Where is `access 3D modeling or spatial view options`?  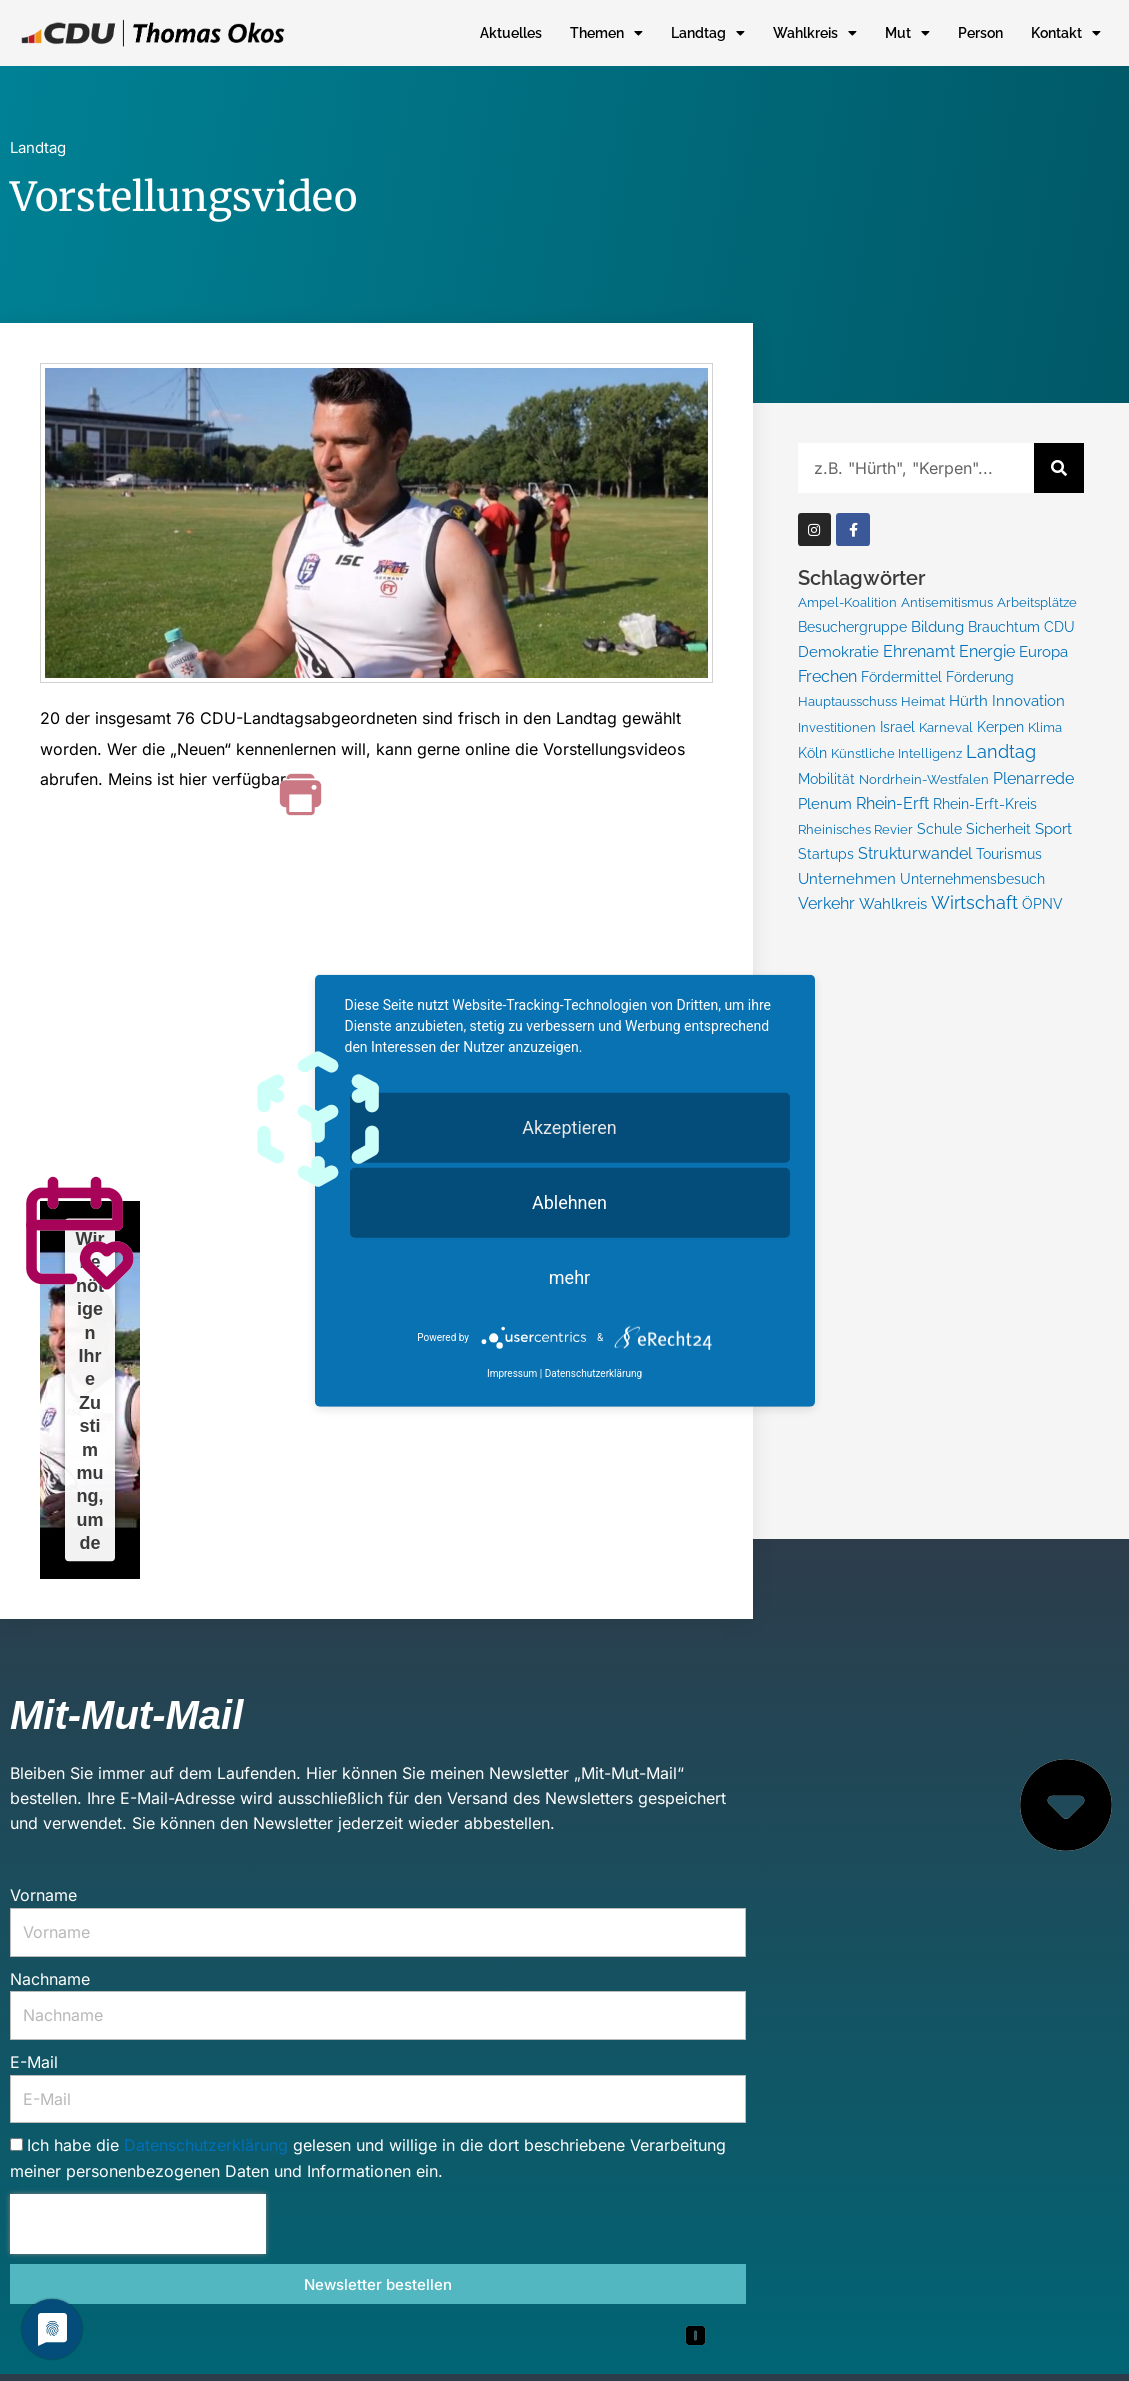
access 3D modeling or spatial view options is located at coordinates (318, 1119).